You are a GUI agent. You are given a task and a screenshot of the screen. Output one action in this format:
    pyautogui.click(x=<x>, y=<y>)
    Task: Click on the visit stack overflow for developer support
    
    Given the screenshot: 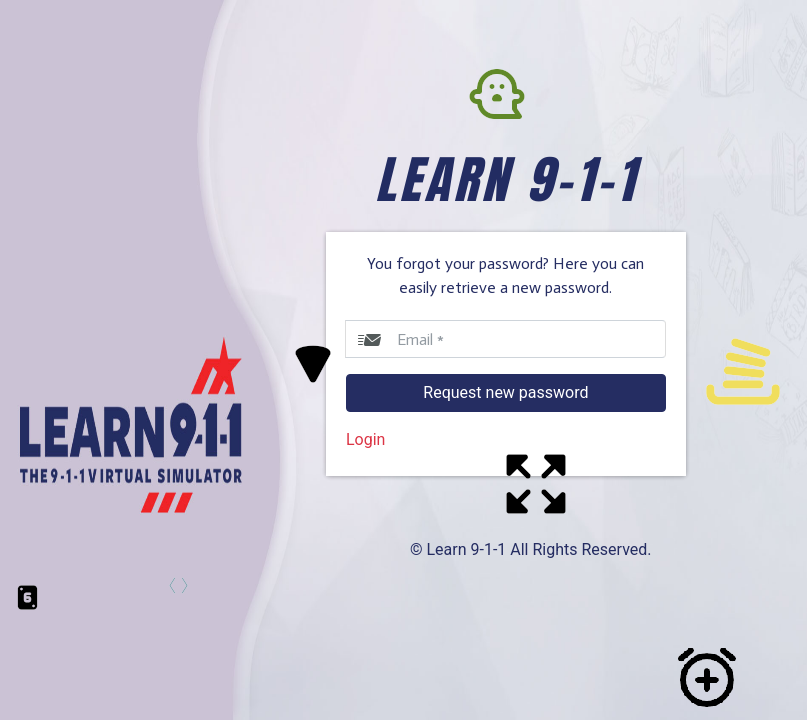 What is the action you would take?
    pyautogui.click(x=743, y=368)
    